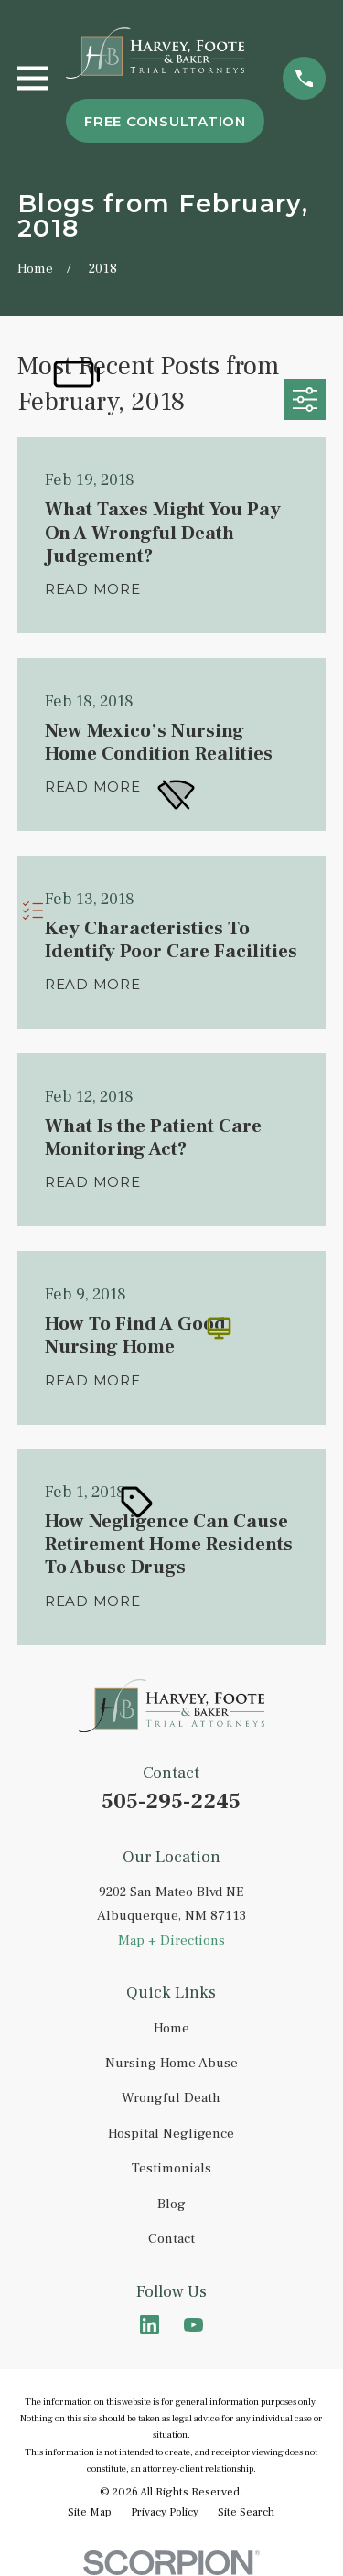 This screenshot has width=343, height=2576. I want to click on add or manage tags, so click(135, 1501).